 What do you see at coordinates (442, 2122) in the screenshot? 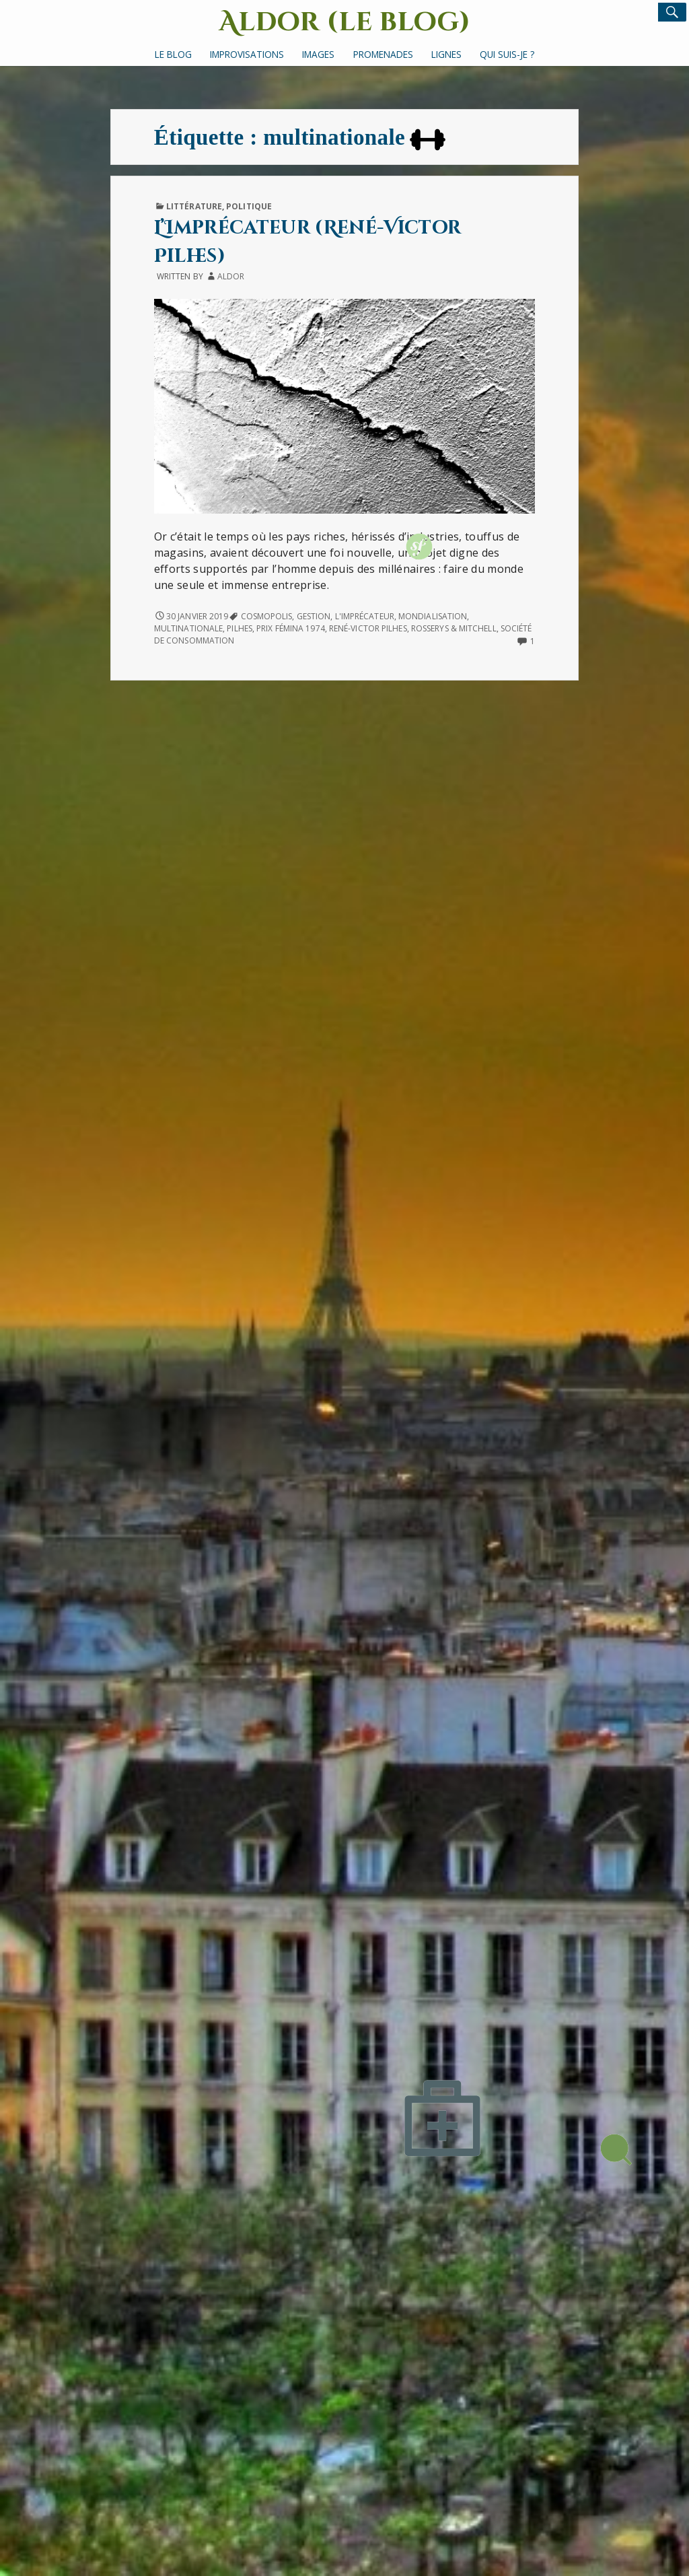
I see `access first aid or medical resources` at bounding box center [442, 2122].